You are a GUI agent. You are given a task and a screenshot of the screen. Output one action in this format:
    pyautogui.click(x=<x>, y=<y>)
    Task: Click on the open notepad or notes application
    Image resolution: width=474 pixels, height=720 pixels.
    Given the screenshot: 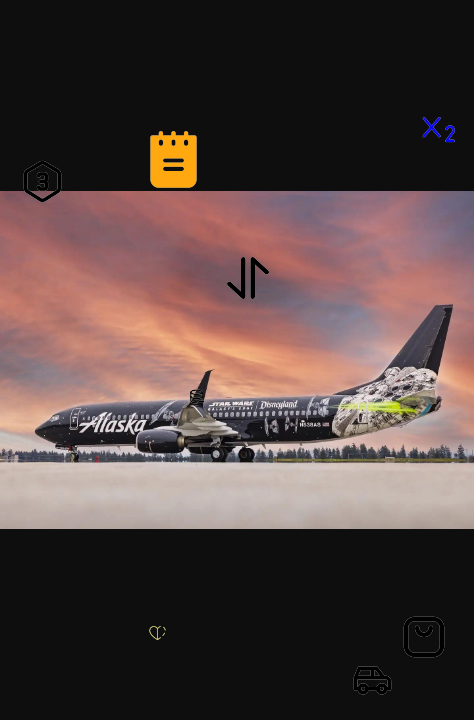 What is the action you would take?
    pyautogui.click(x=173, y=160)
    